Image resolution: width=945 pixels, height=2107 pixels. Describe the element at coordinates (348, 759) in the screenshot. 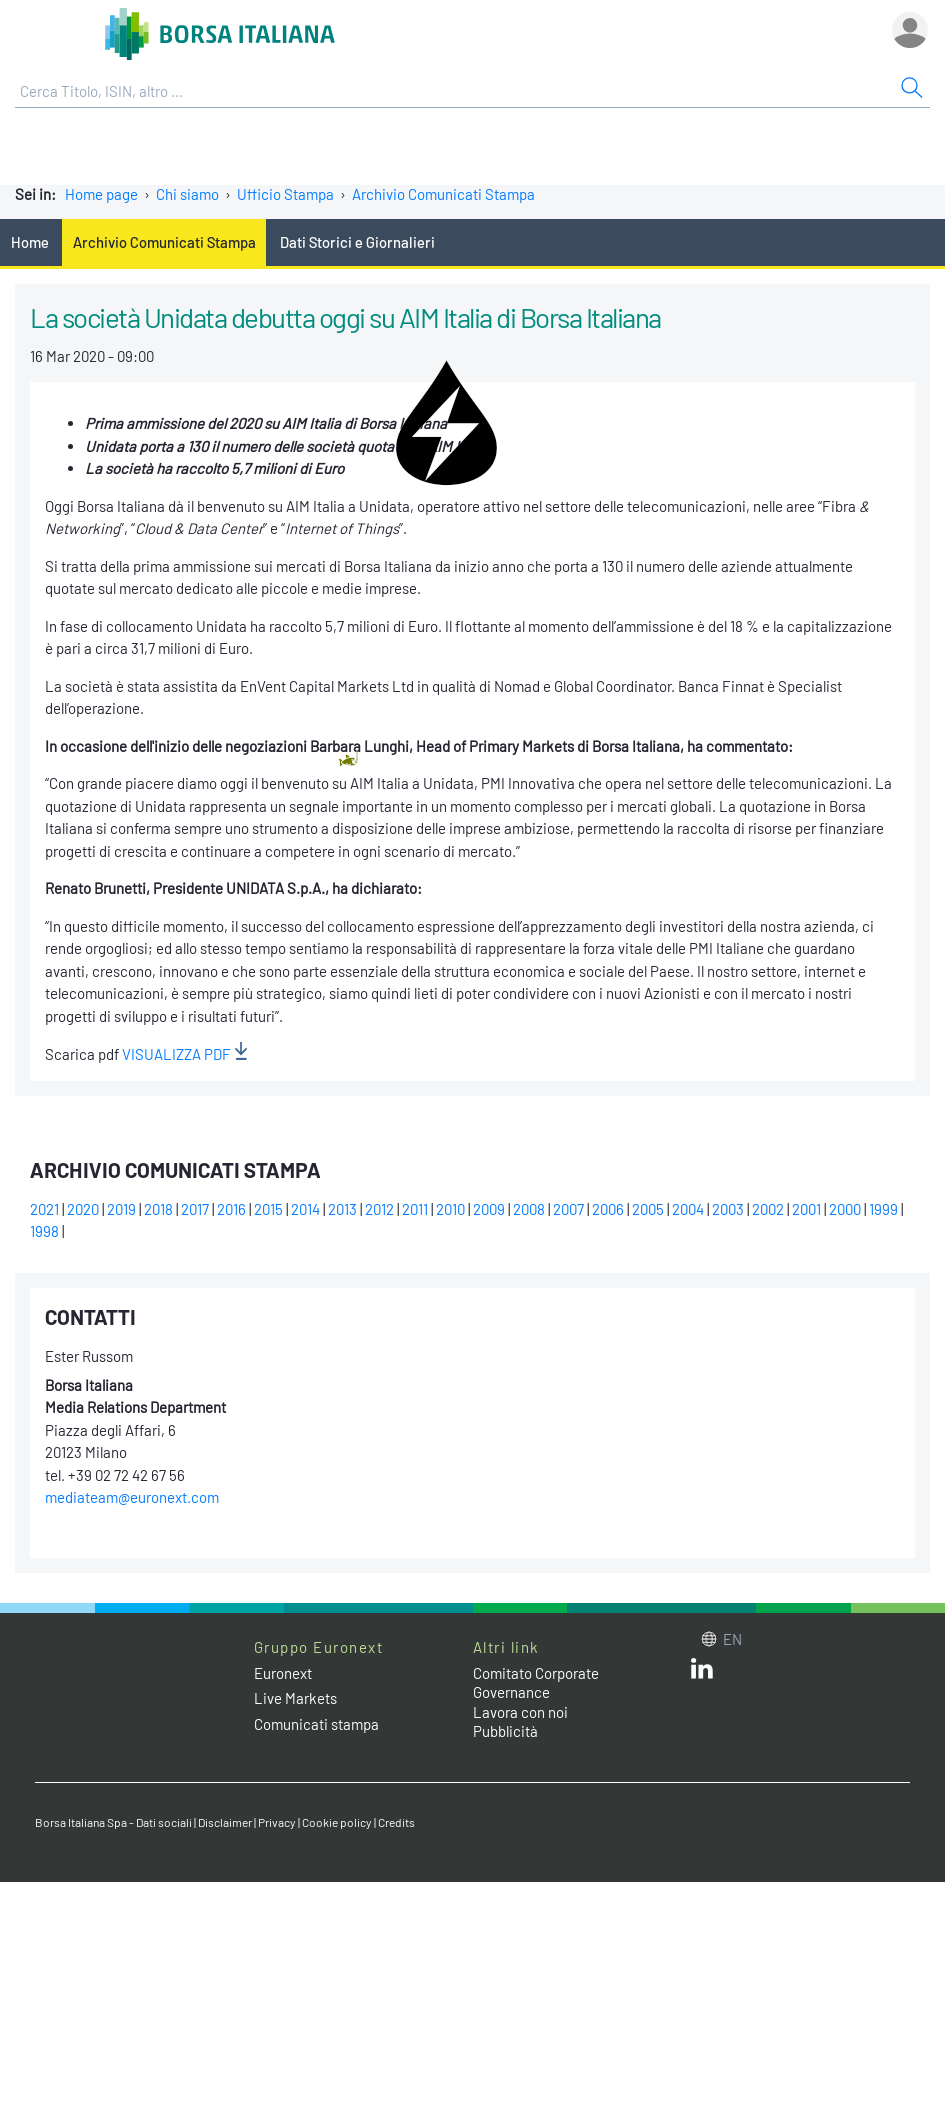

I see `access fishing mini-game or activity` at that location.